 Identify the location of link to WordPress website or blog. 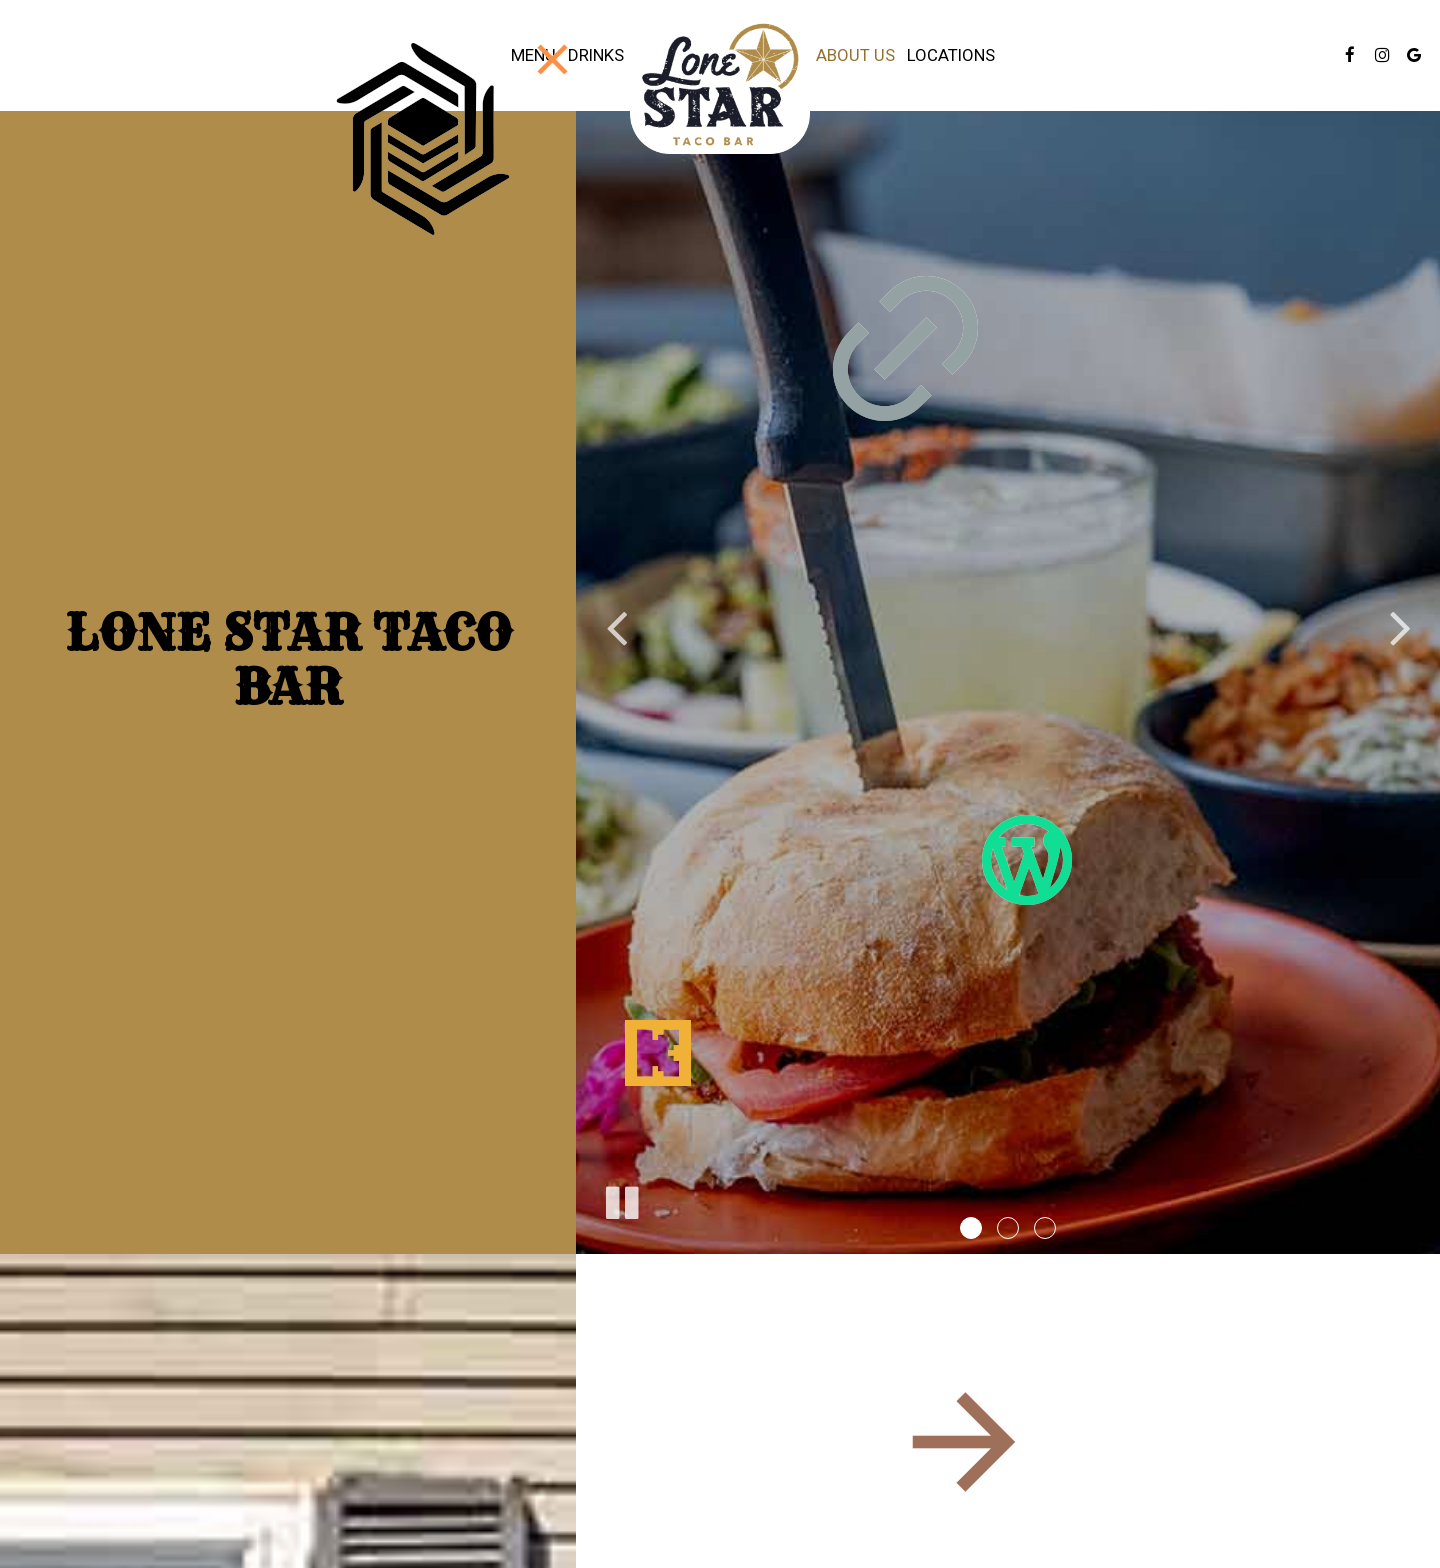
(1027, 860).